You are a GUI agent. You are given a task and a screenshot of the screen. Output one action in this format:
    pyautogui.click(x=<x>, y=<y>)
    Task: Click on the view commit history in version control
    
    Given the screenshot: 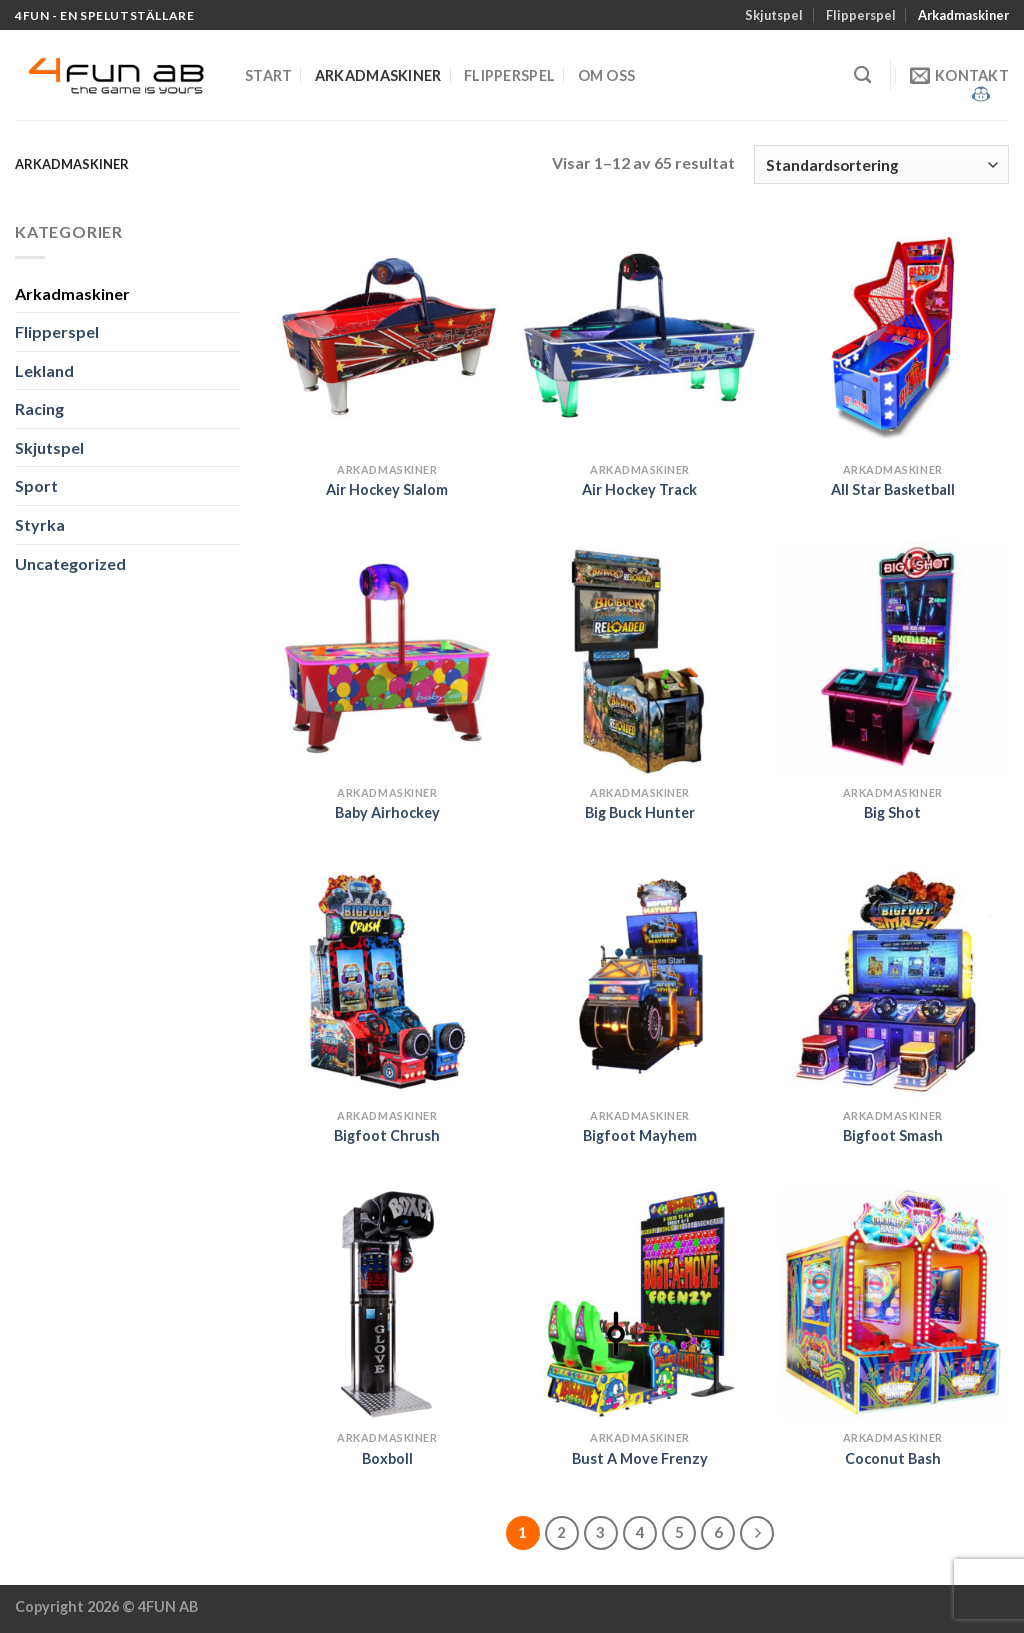 What is the action you would take?
    pyautogui.click(x=616, y=1334)
    